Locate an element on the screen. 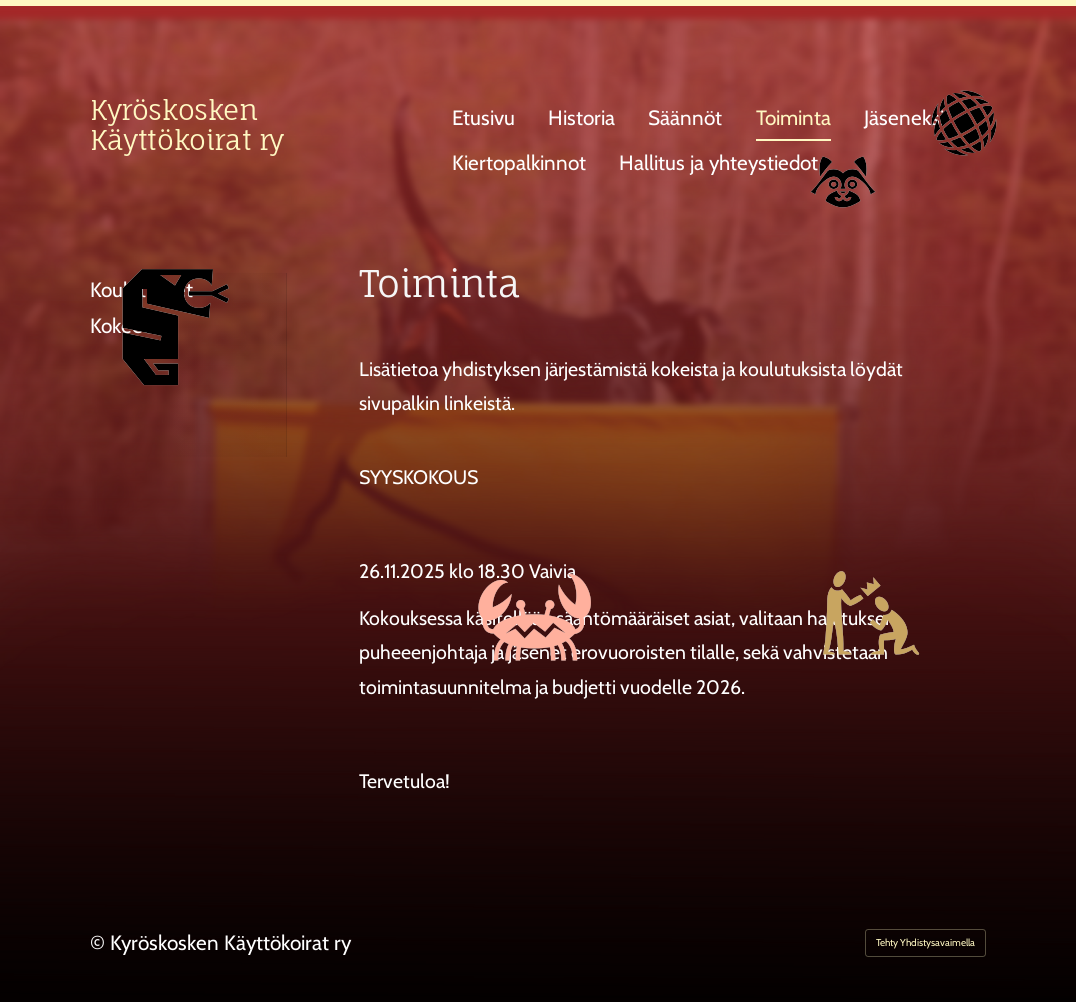 The height and width of the screenshot is (1002, 1076). access global or network settings is located at coordinates (964, 123).